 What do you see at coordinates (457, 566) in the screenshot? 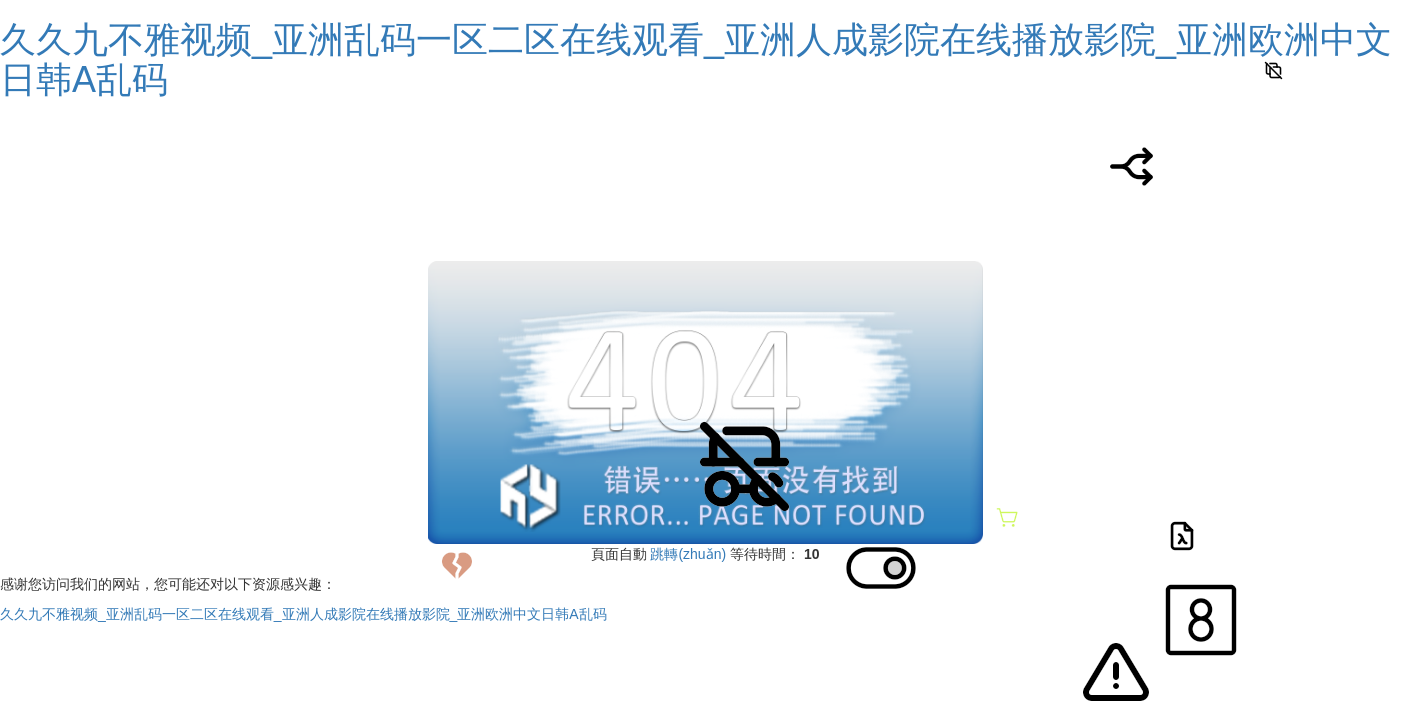
I see `indicates a broken or failed favorite` at bounding box center [457, 566].